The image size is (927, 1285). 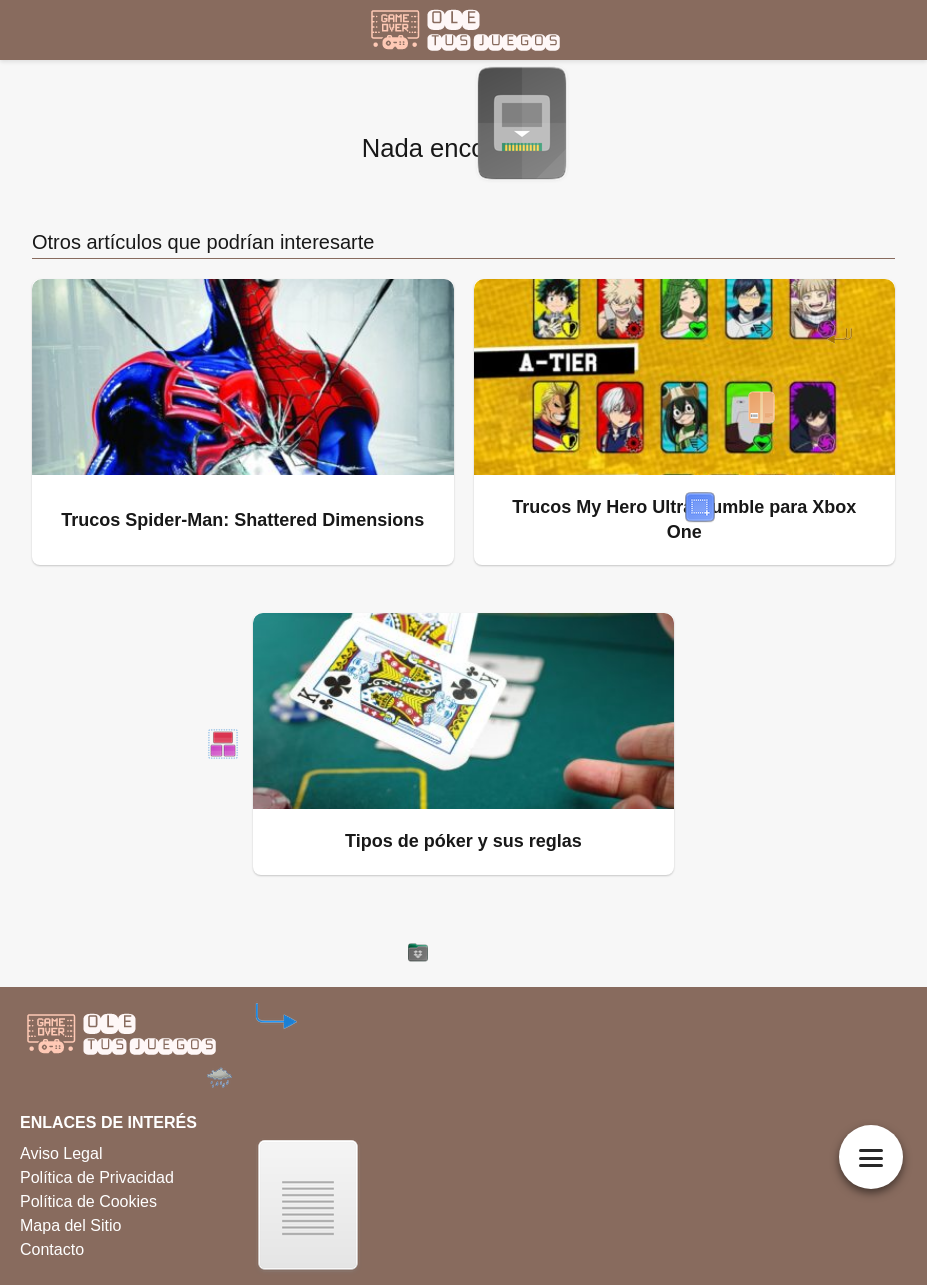 What do you see at coordinates (223, 744) in the screenshot?
I see `select all items in the current view` at bounding box center [223, 744].